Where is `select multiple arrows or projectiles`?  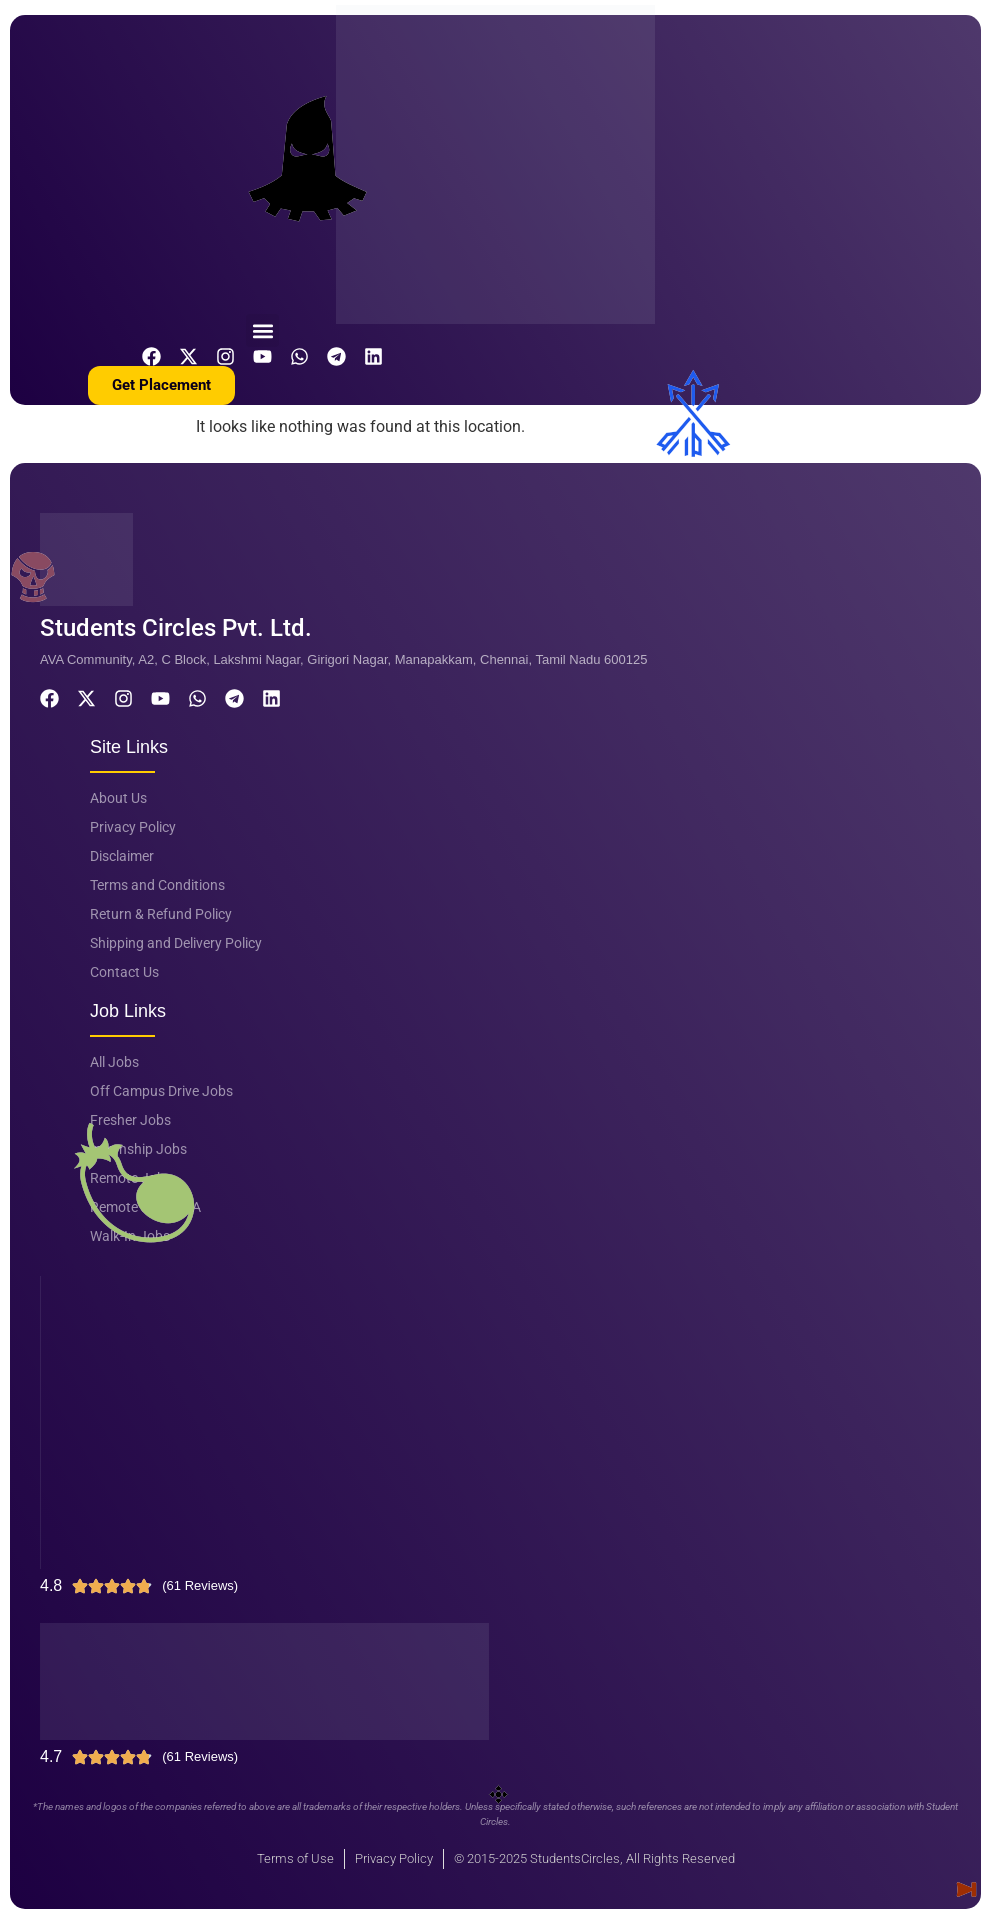
select multiple arrows or projectiles is located at coordinates (693, 414).